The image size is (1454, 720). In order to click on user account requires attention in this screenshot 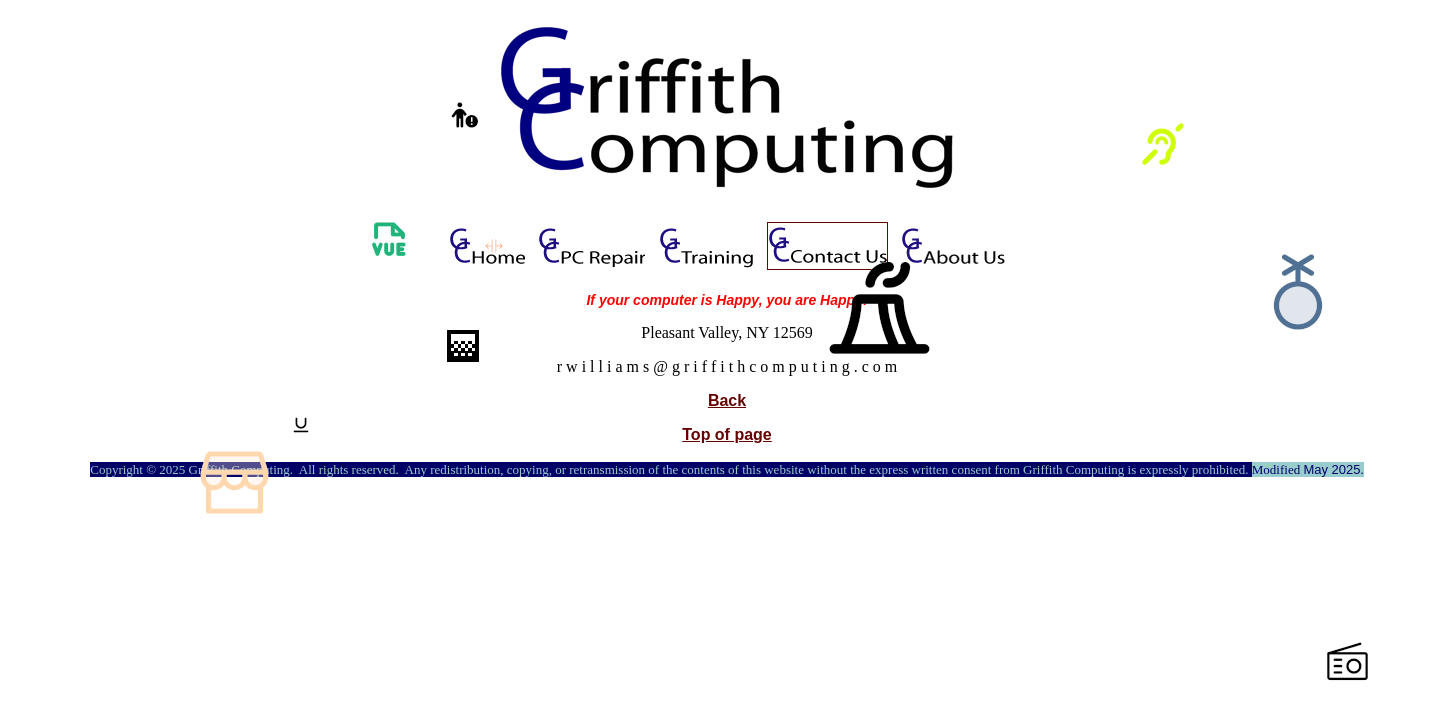, I will do `click(464, 115)`.